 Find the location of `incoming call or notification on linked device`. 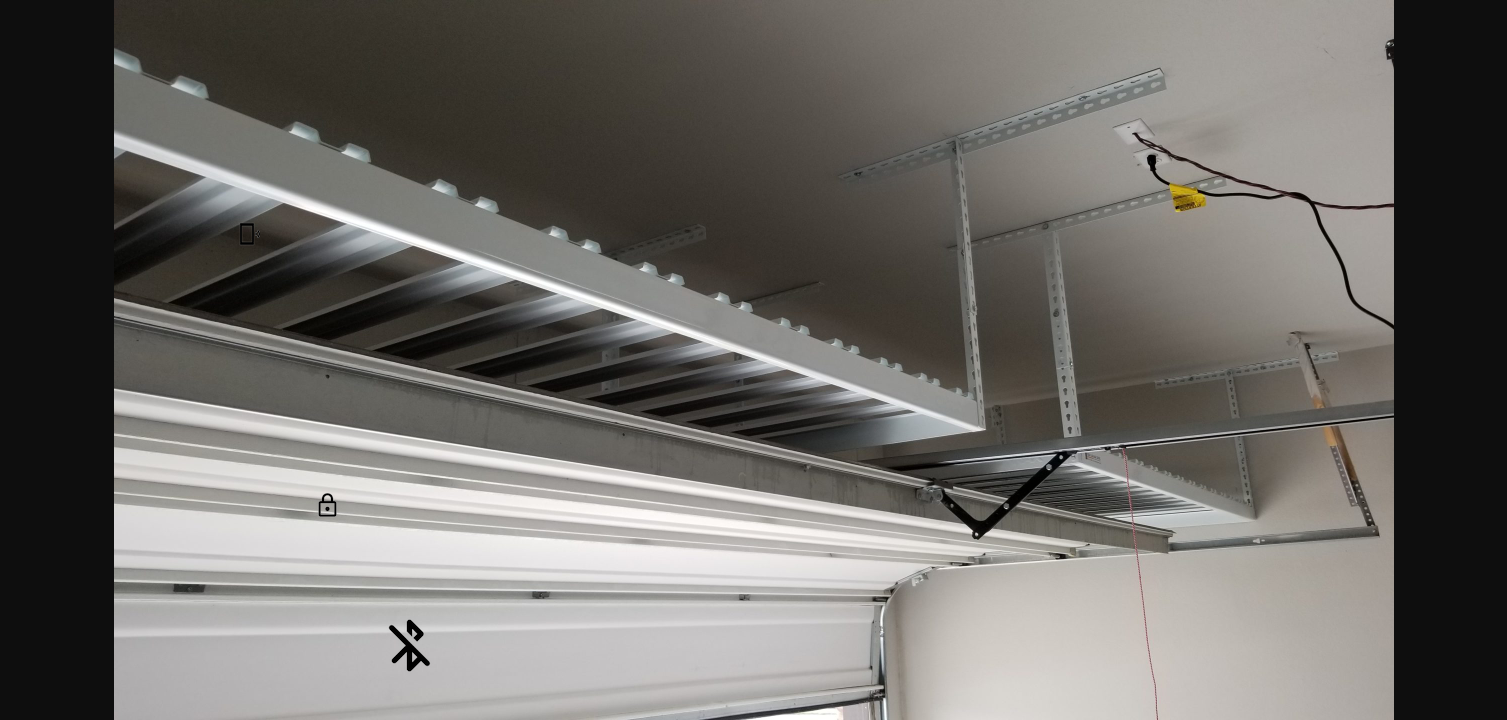

incoming call or notification on linked device is located at coordinates (250, 234).